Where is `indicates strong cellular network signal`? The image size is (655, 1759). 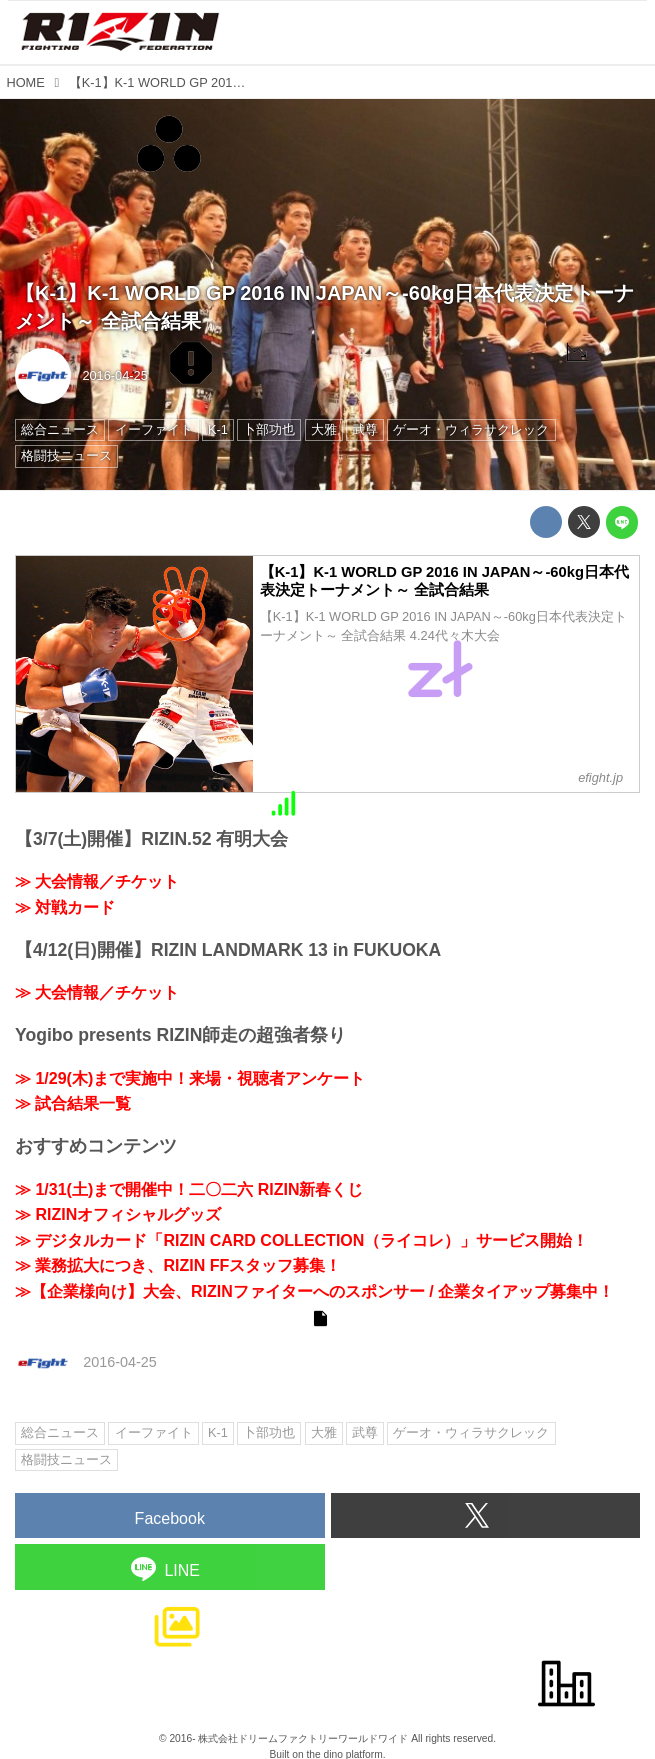 indicates strong cellular network signal is located at coordinates (288, 802).